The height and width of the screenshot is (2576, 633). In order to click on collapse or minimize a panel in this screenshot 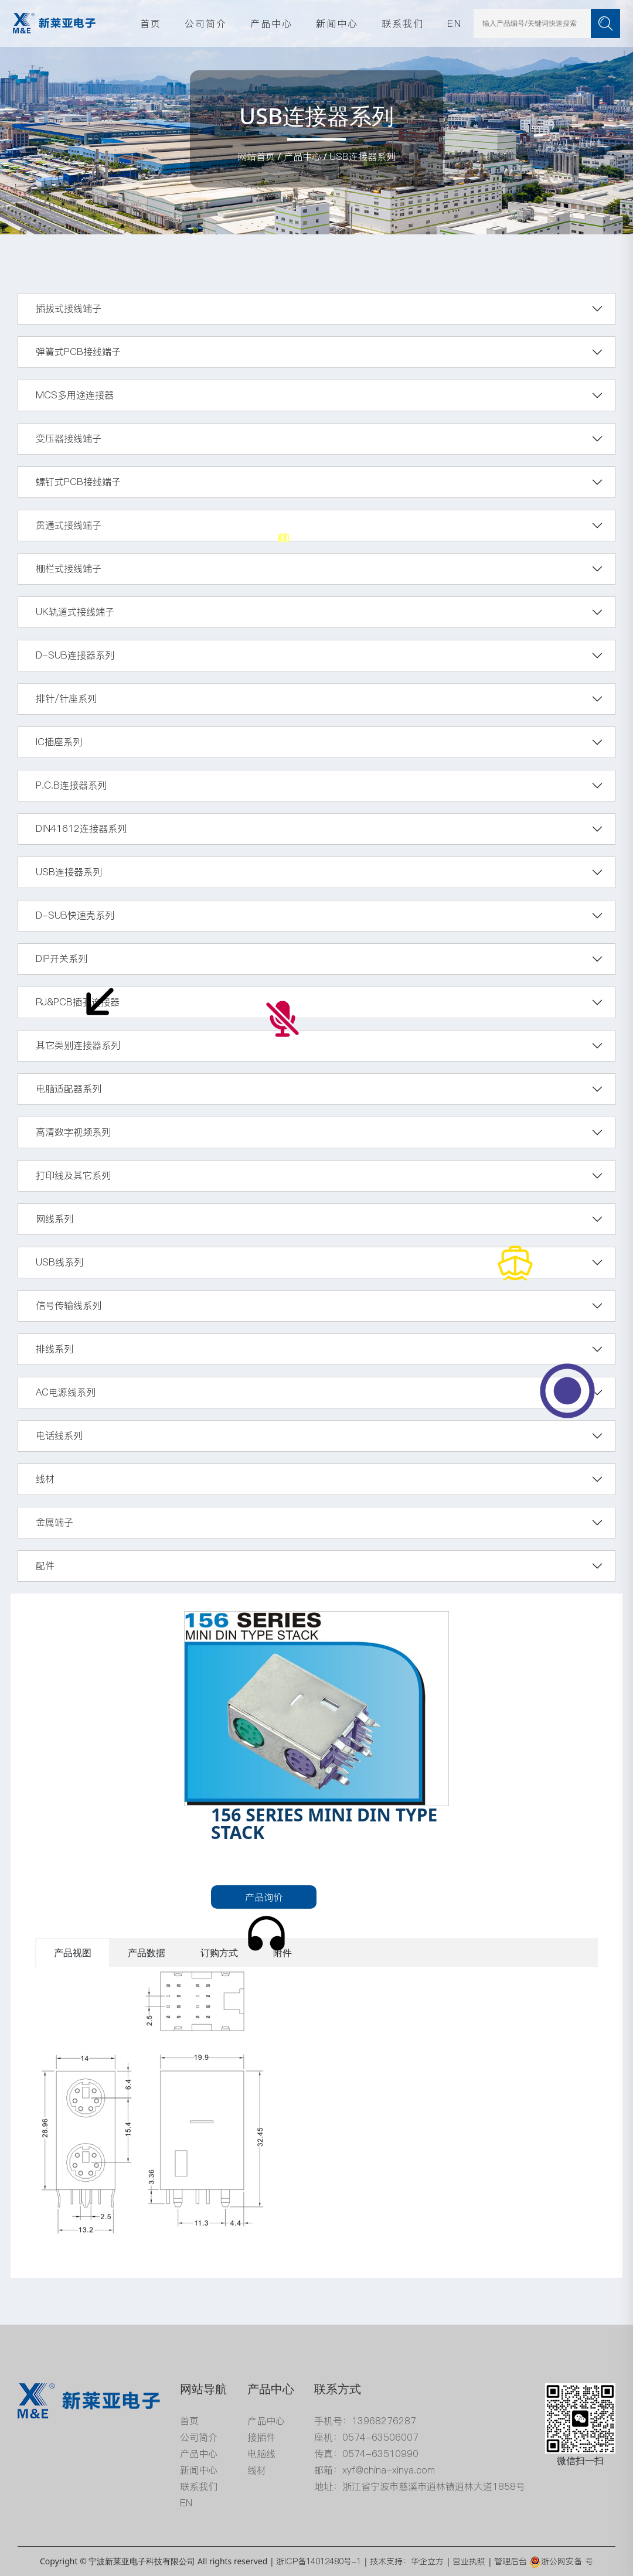, I will do `click(100, 1001)`.